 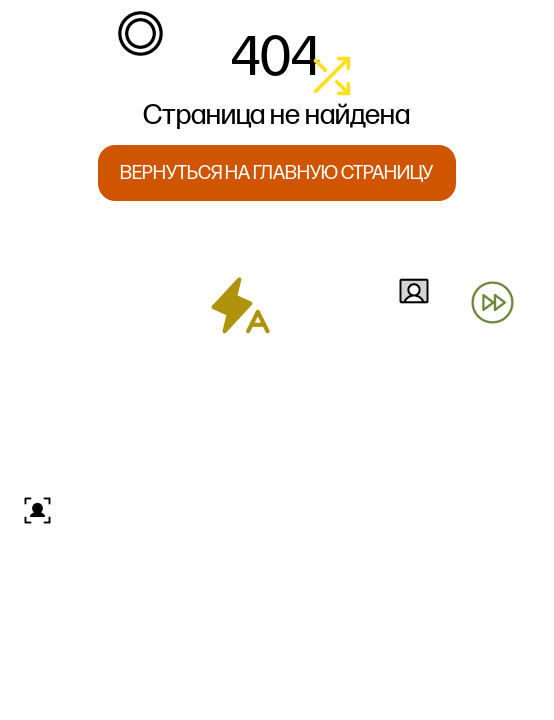 What do you see at coordinates (239, 307) in the screenshot?
I see `enable auto-flash mode for camera` at bounding box center [239, 307].